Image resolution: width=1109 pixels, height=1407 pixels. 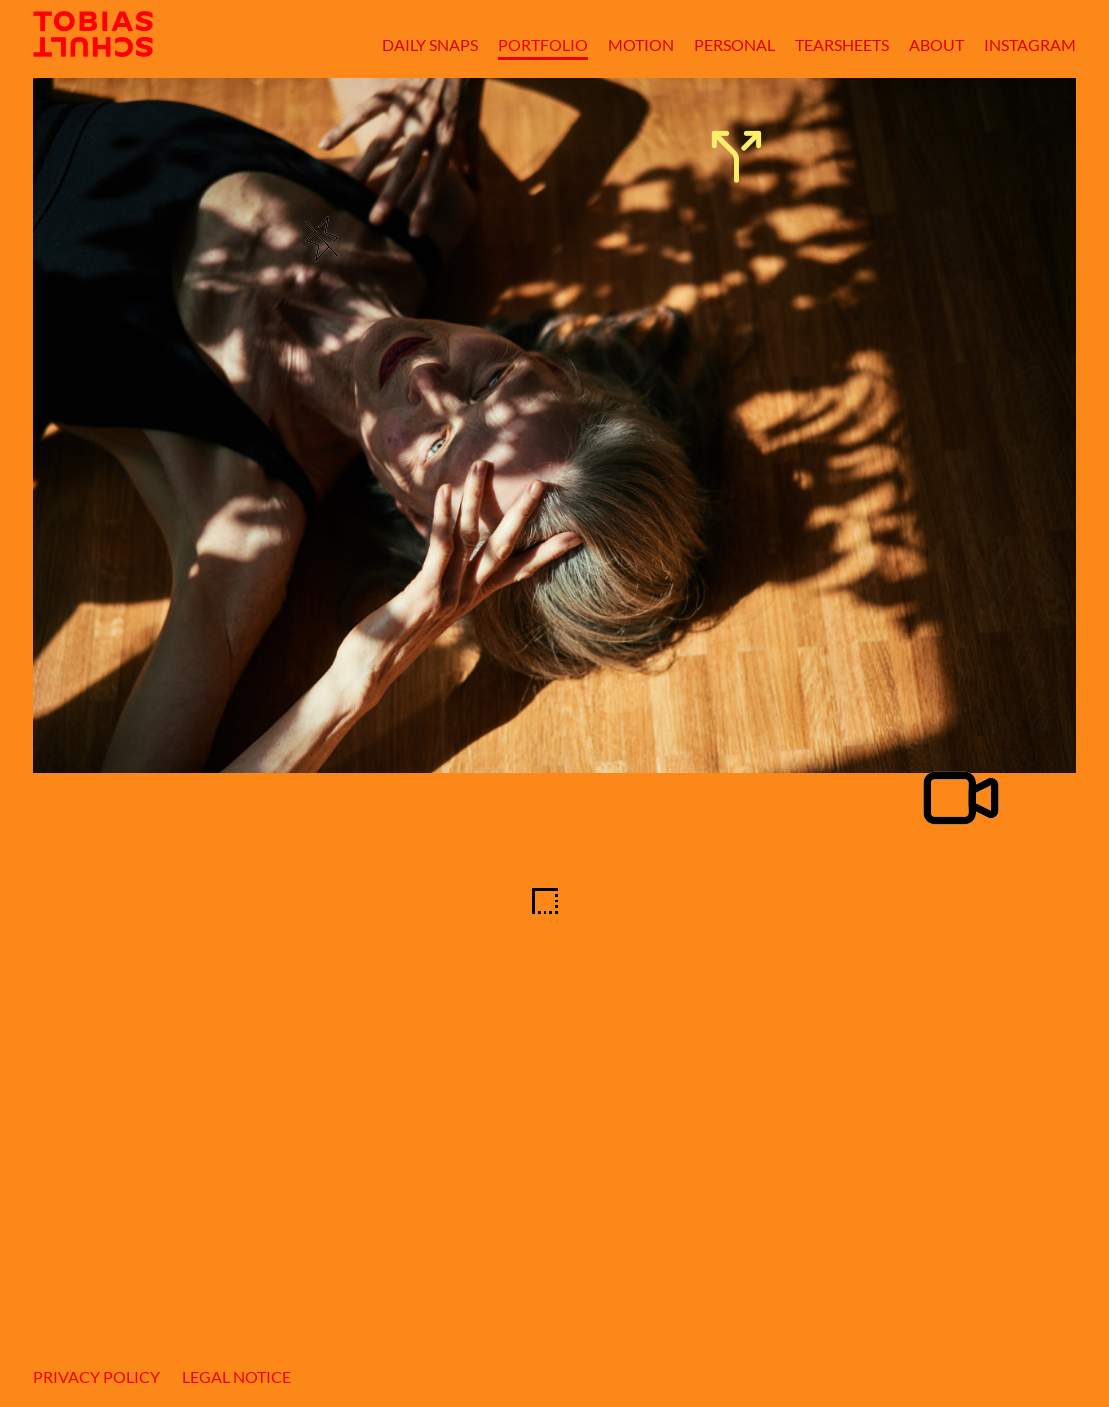 What do you see at coordinates (322, 239) in the screenshot?
I see `disable flash or lightning mode` at bounding box center [322, 239].